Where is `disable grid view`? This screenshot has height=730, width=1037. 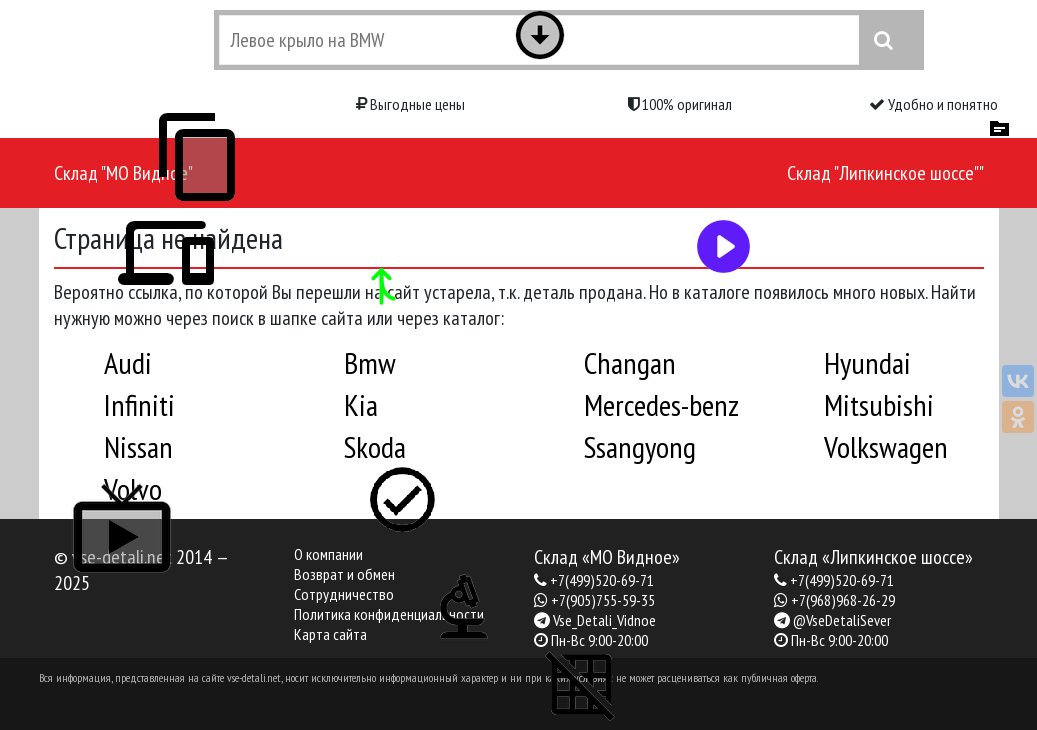
disable grid view is located at coordinates (581, 684).